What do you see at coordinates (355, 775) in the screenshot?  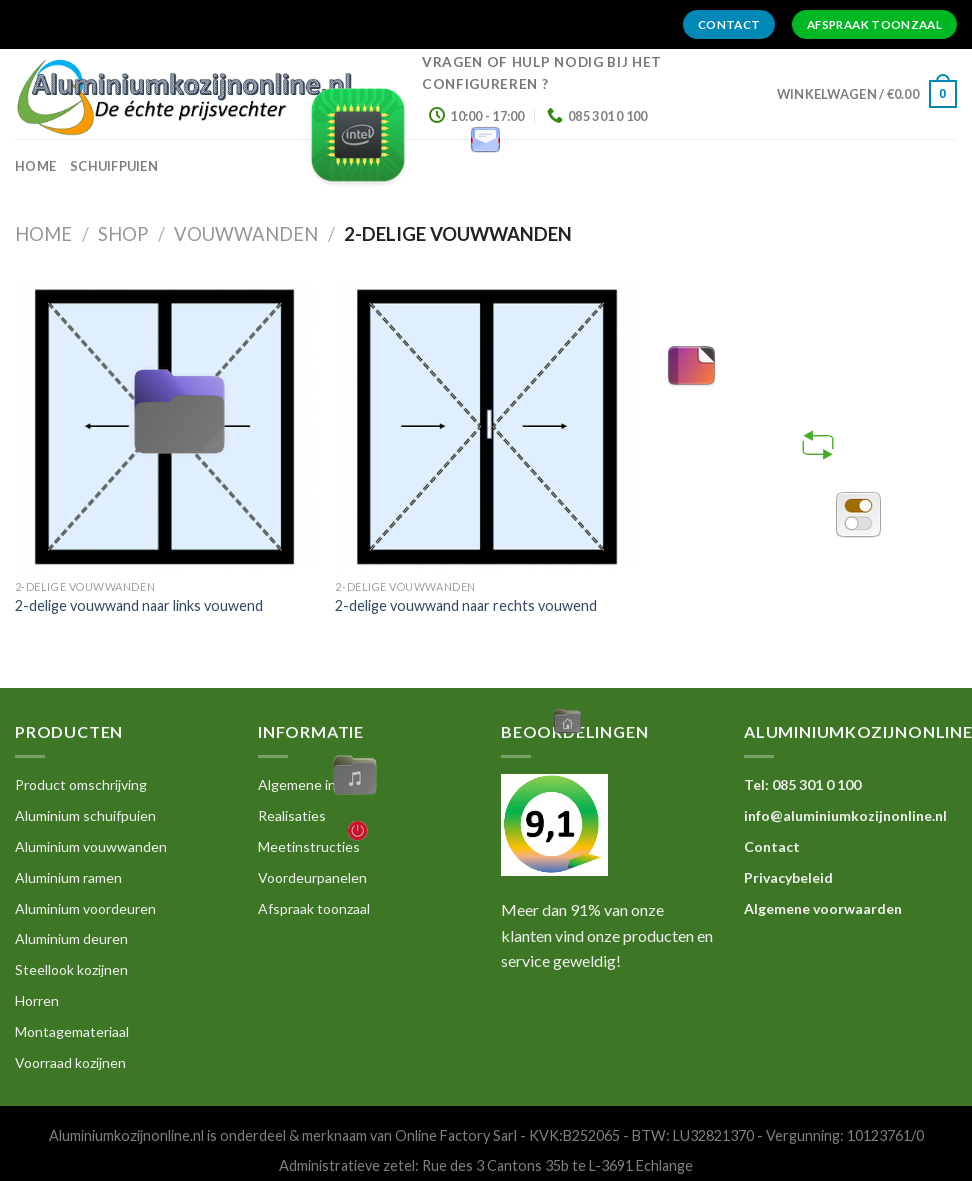 I see `open your music folder` at bounding box center [355, 775].